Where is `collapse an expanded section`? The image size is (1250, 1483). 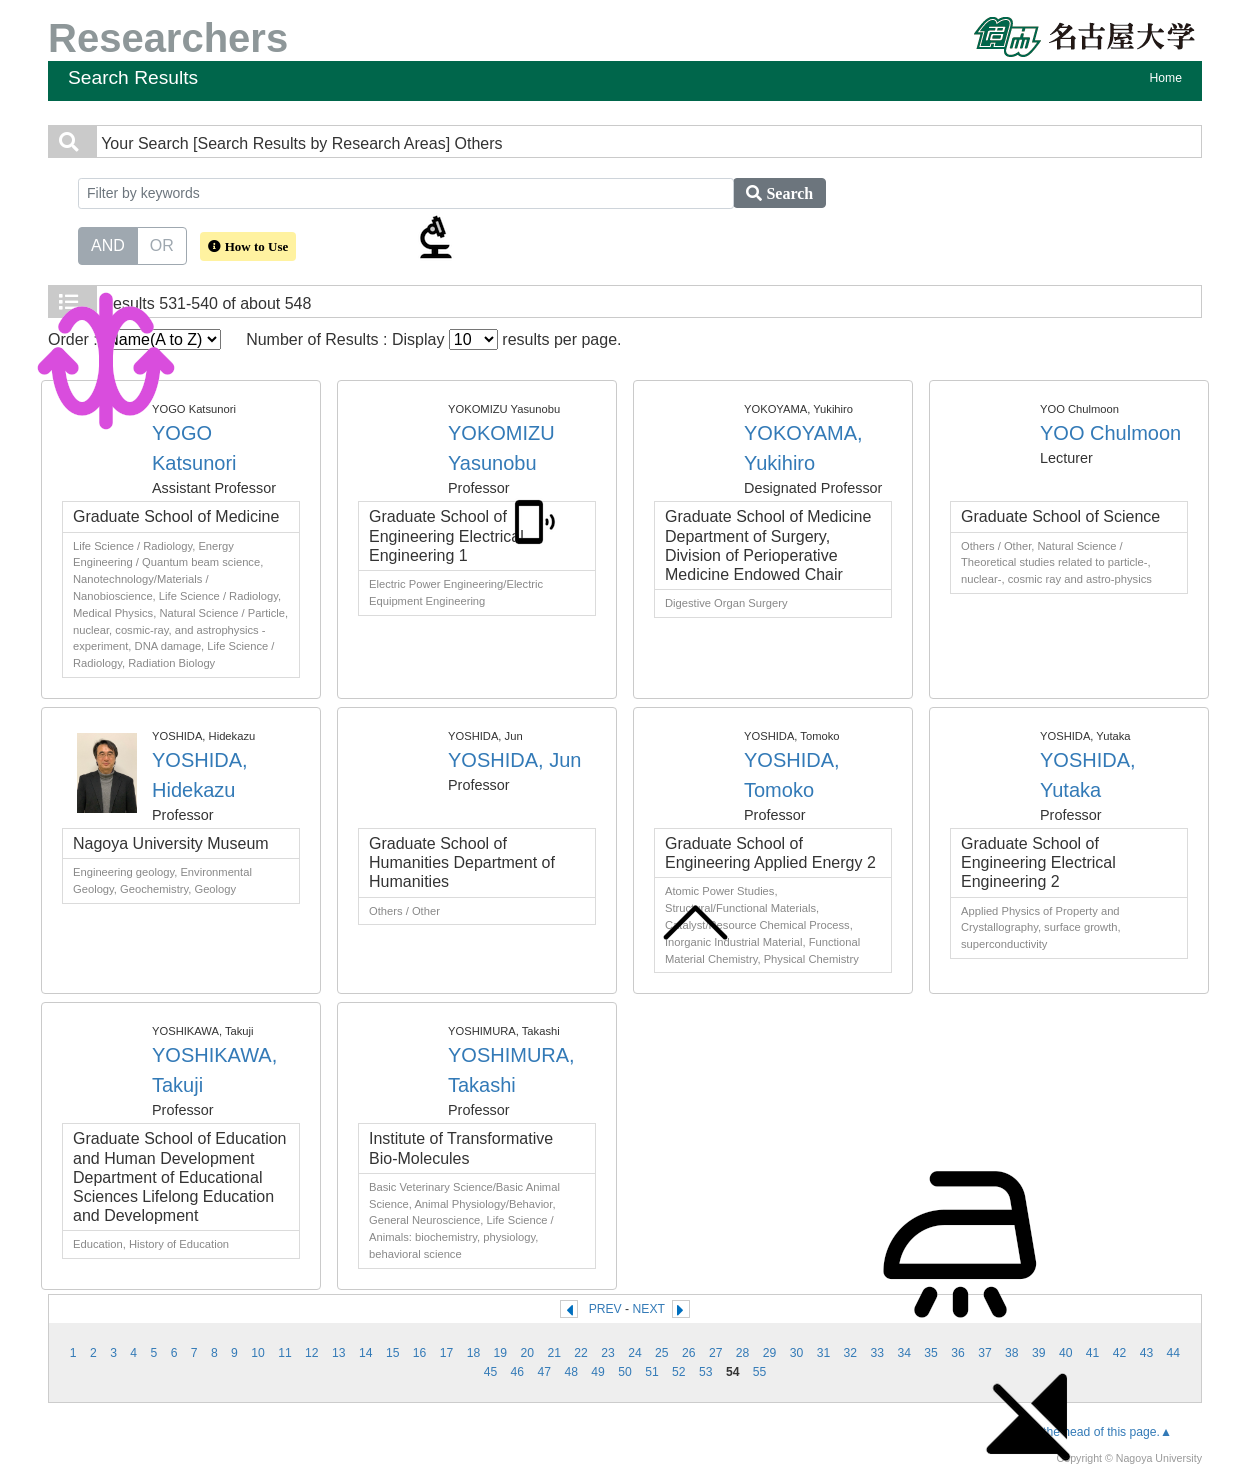
collapse an expanded section is located at coordinates (695, 940).